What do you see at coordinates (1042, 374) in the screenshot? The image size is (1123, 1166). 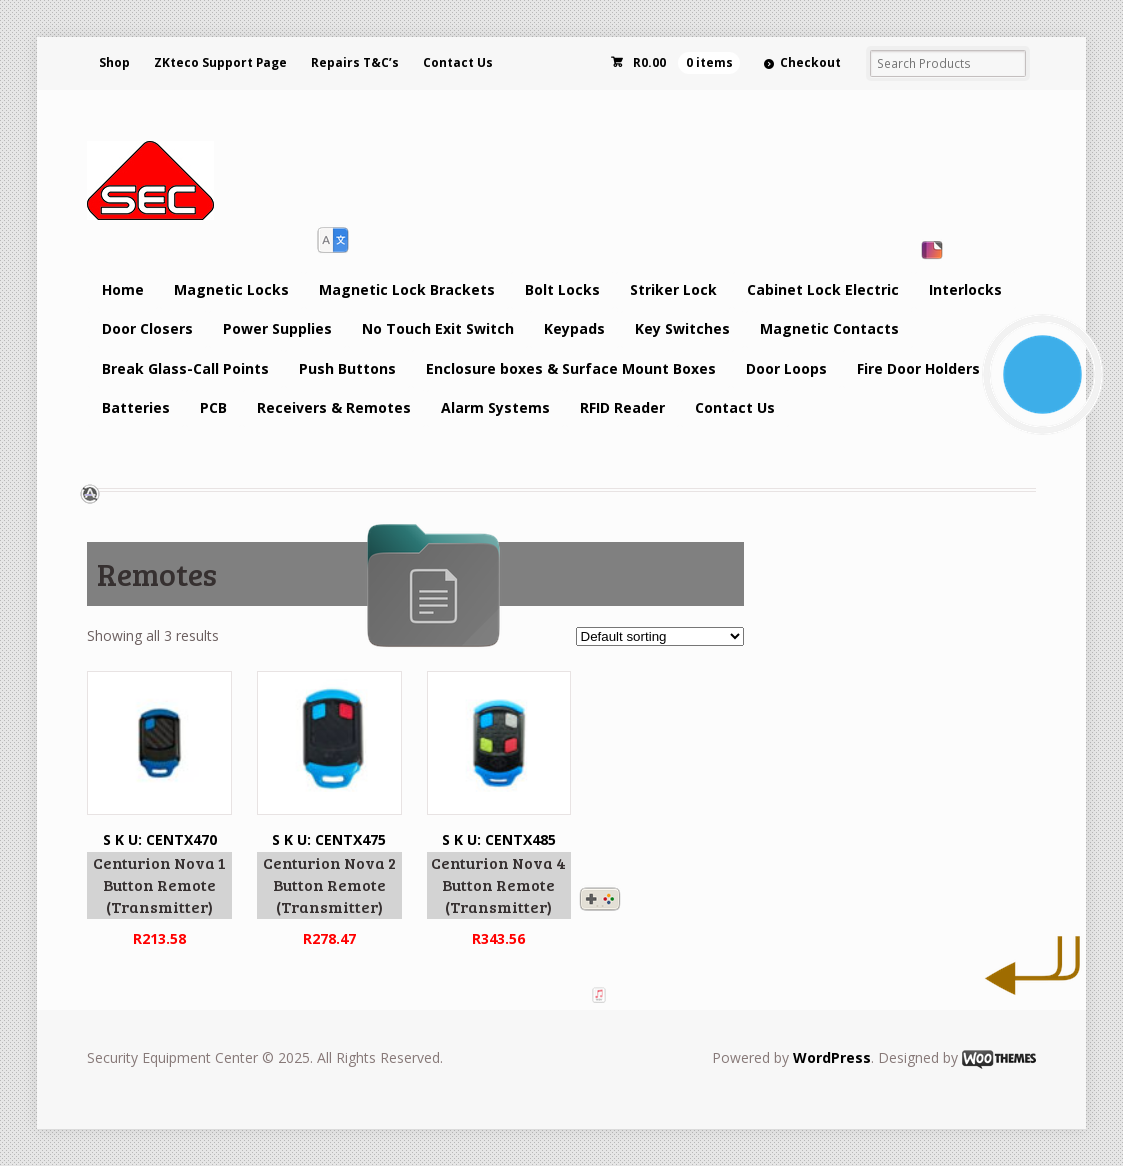 I see `indicates an active process or task in progress` at bounding box center [1042, 374].